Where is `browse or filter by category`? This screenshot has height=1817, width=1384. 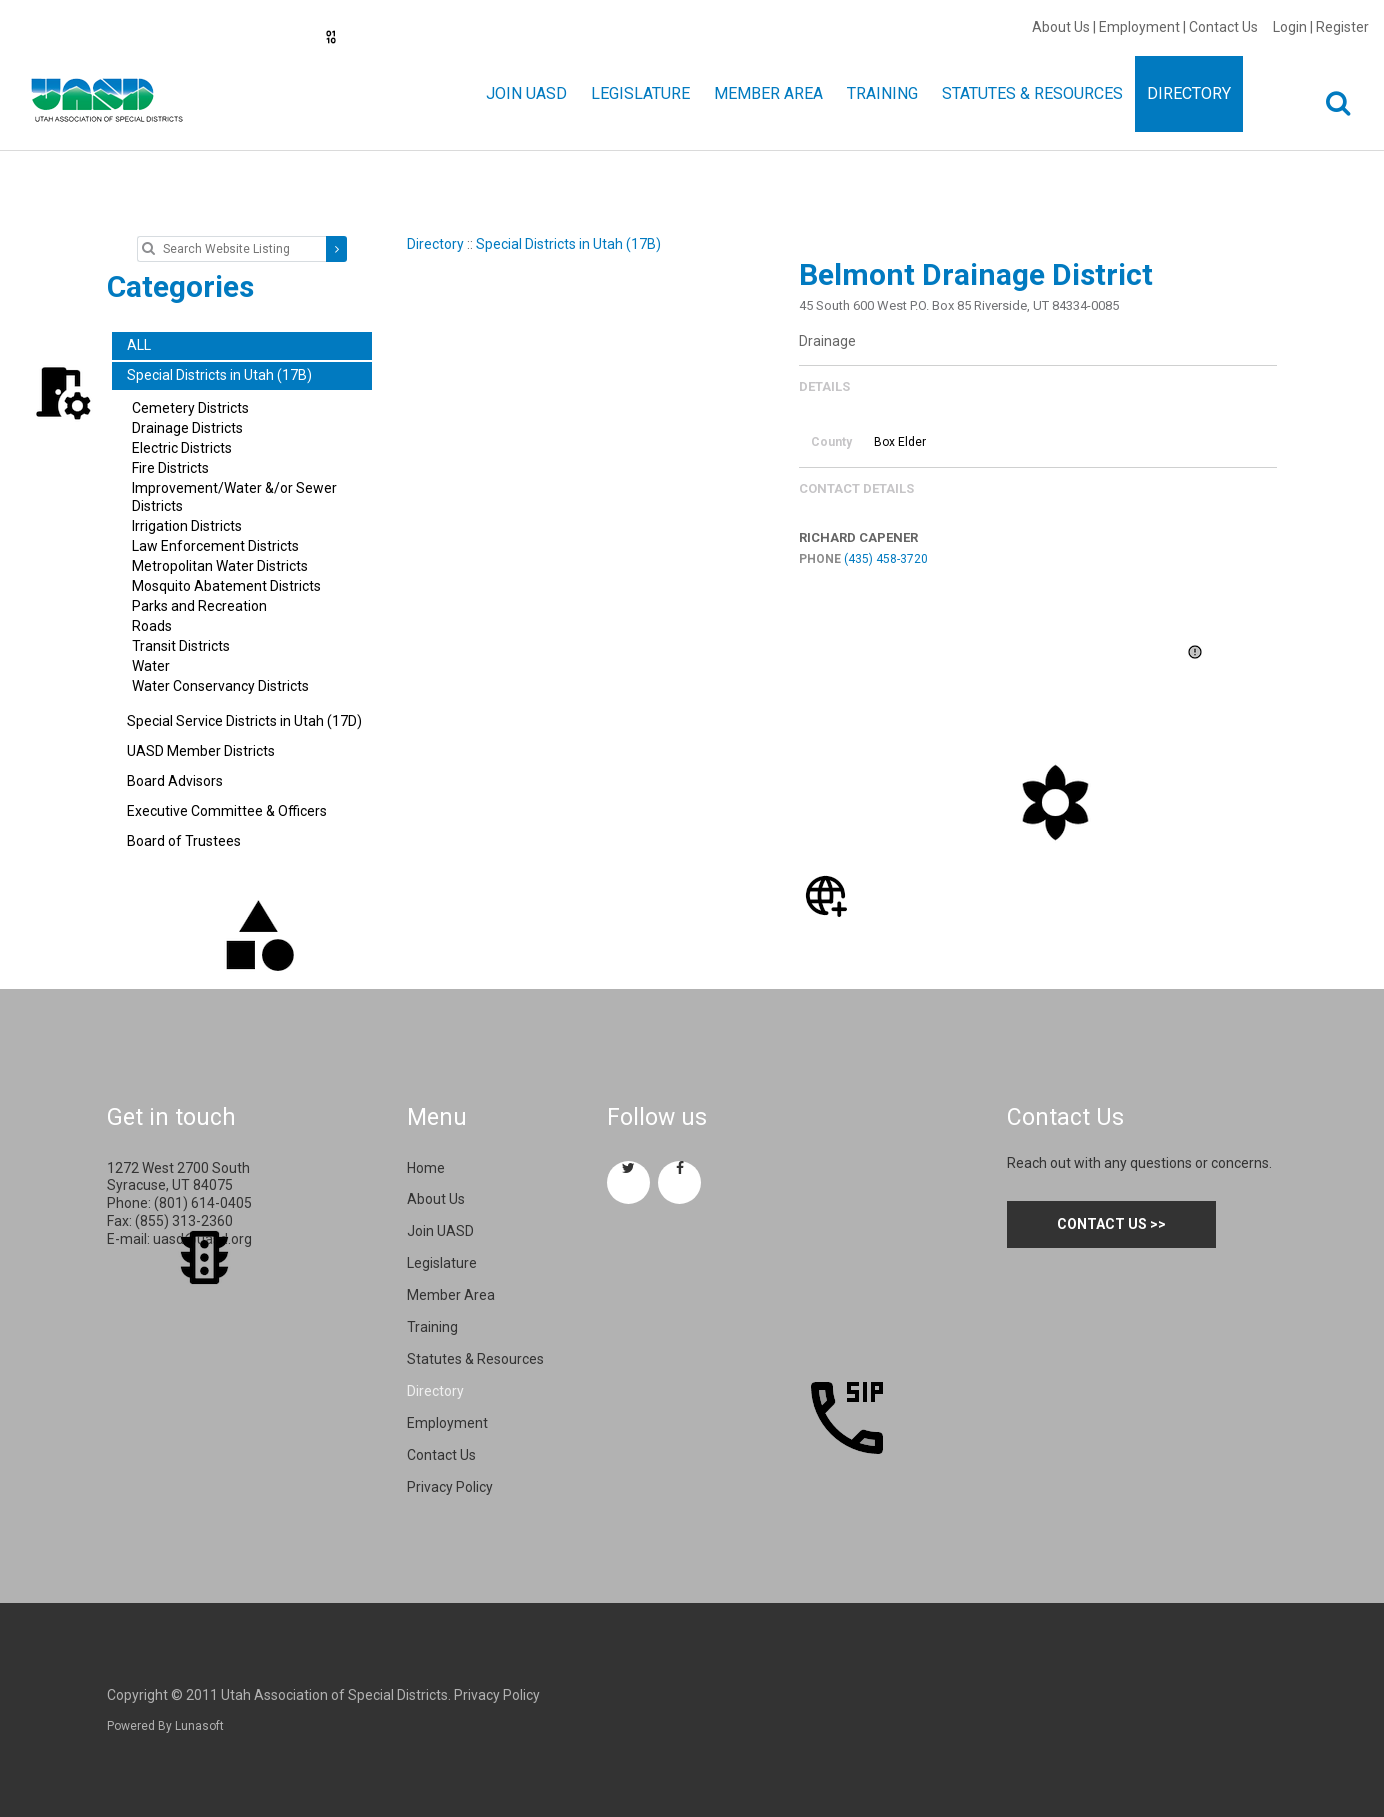
browse or filter by category is located at coordinates (258, 935).